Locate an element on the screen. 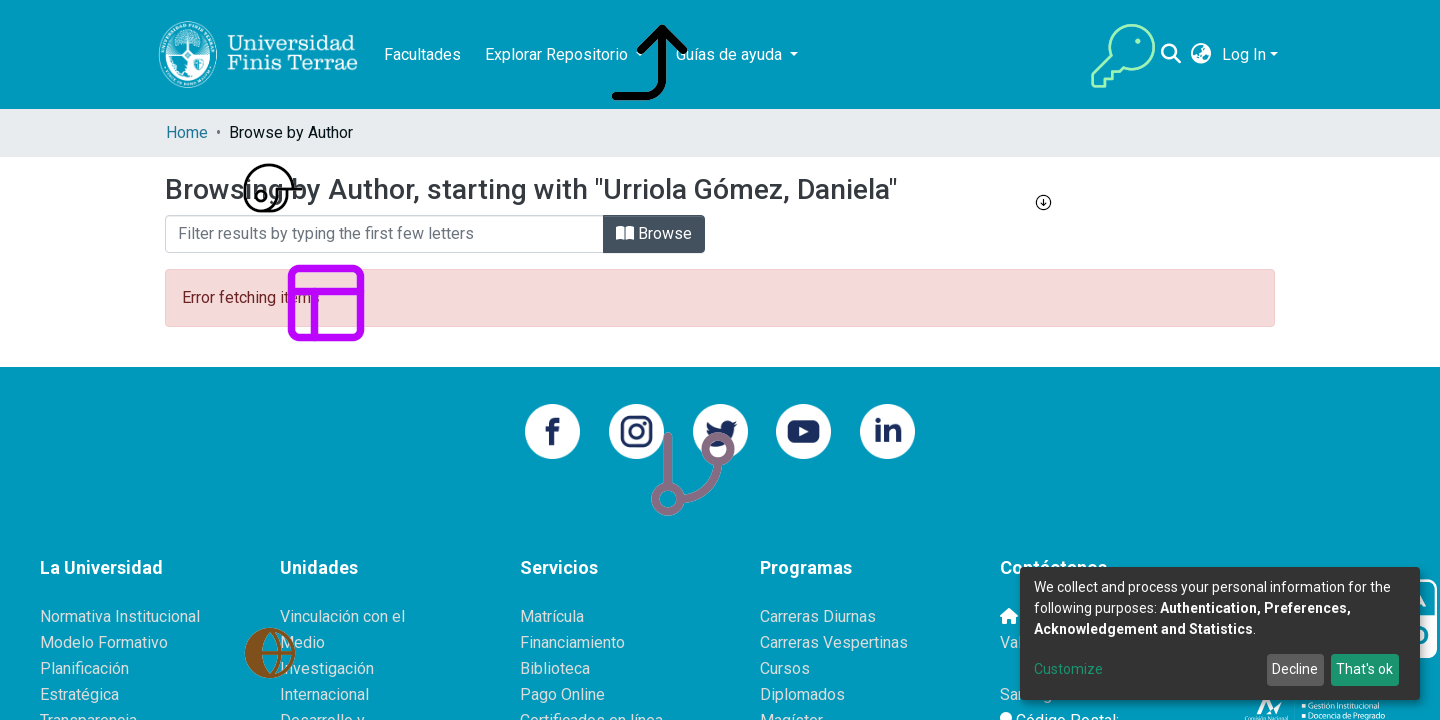  navigate forward and up in a hierarchy is located at coordinates (649, 62).